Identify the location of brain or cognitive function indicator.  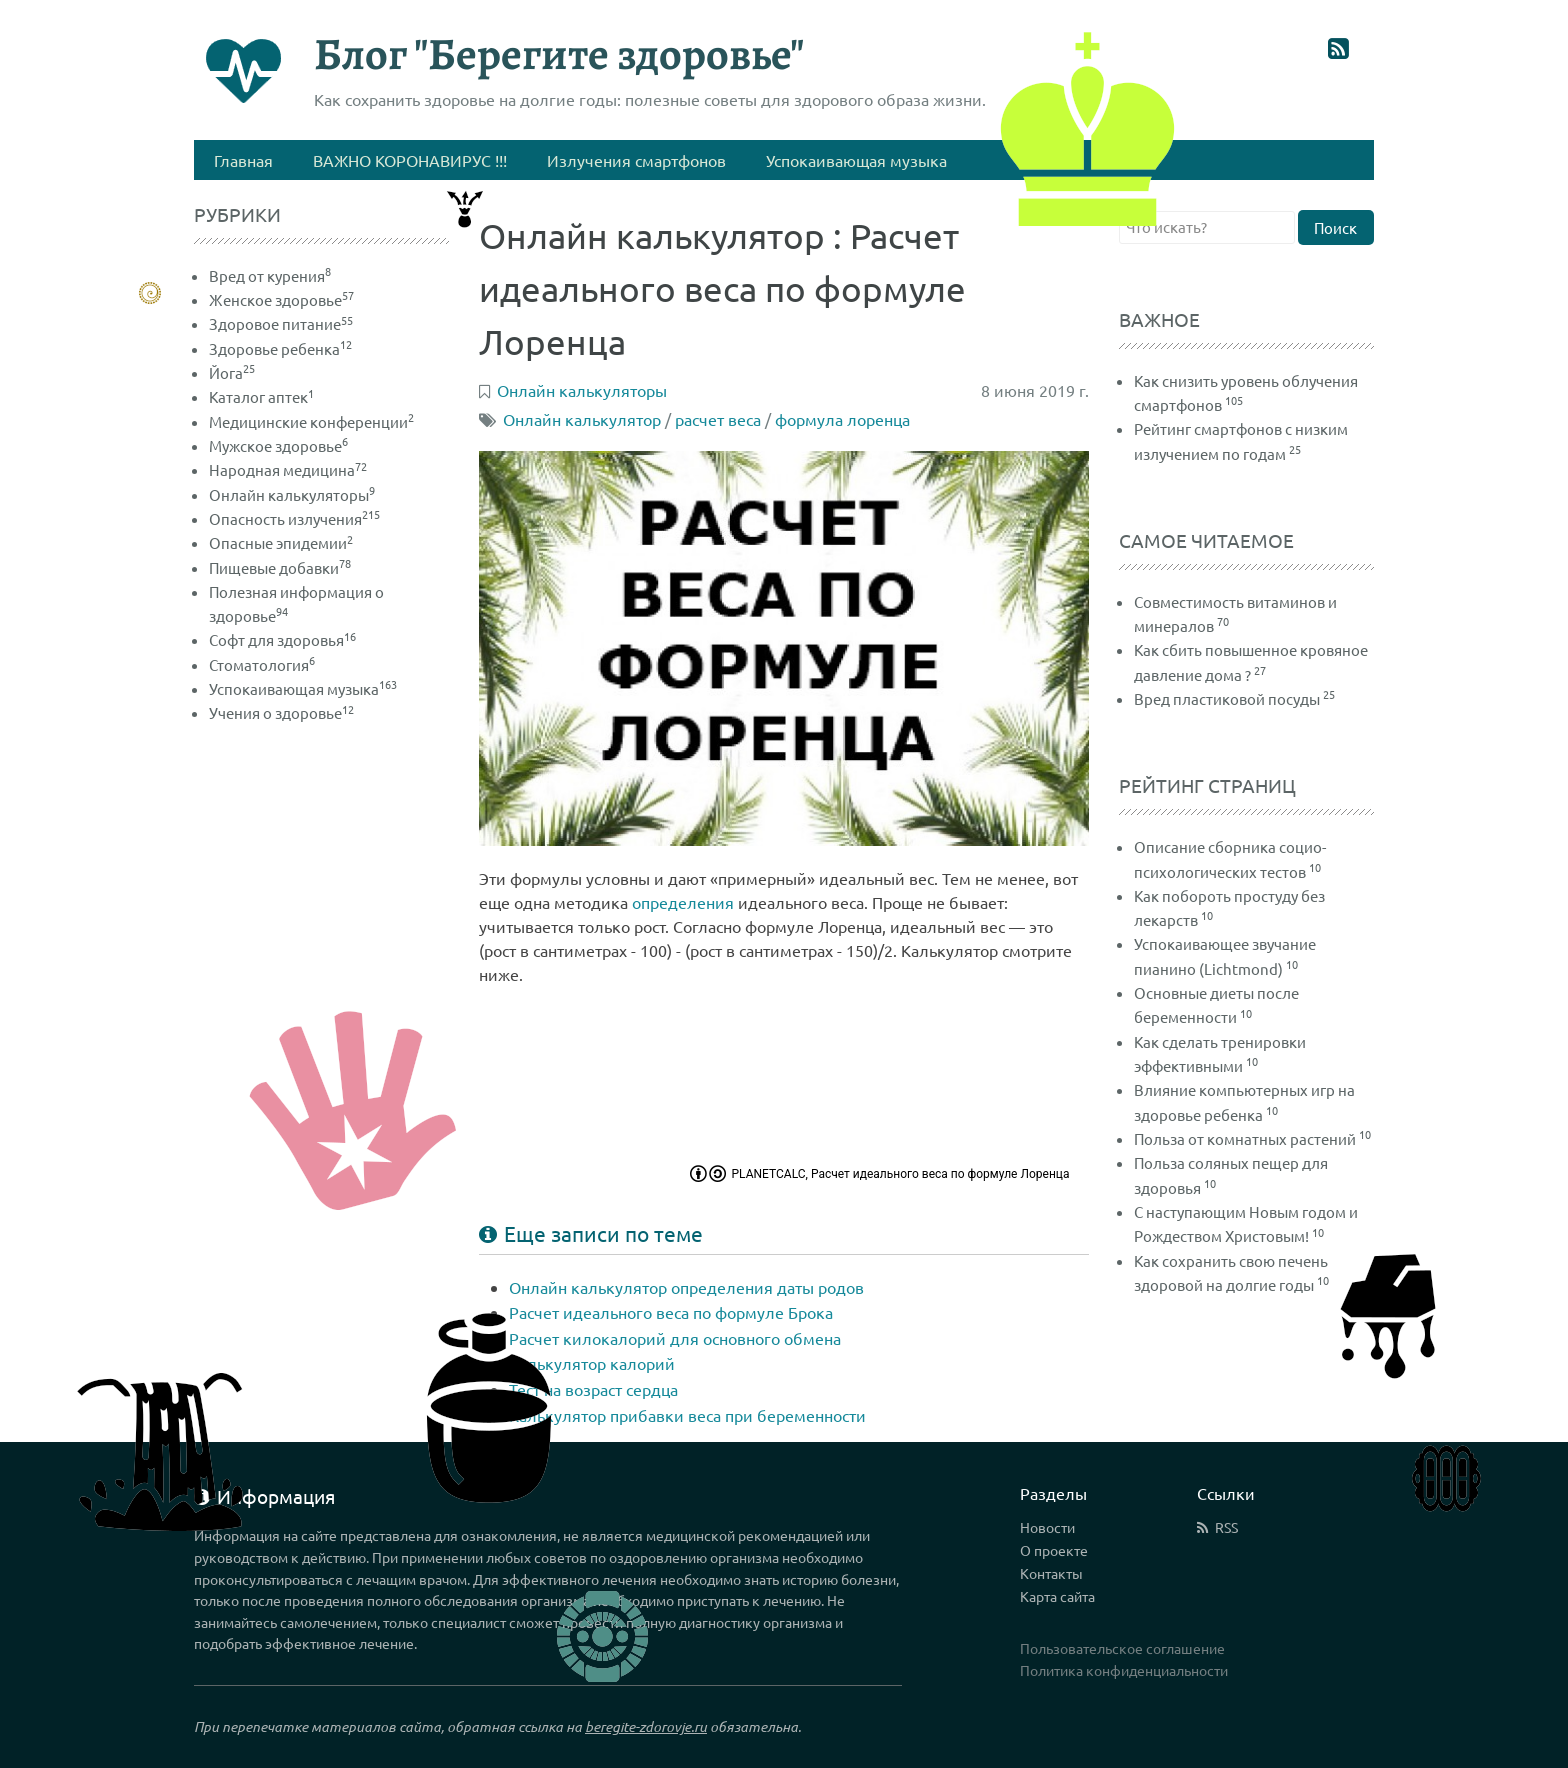
(1446, 1478).